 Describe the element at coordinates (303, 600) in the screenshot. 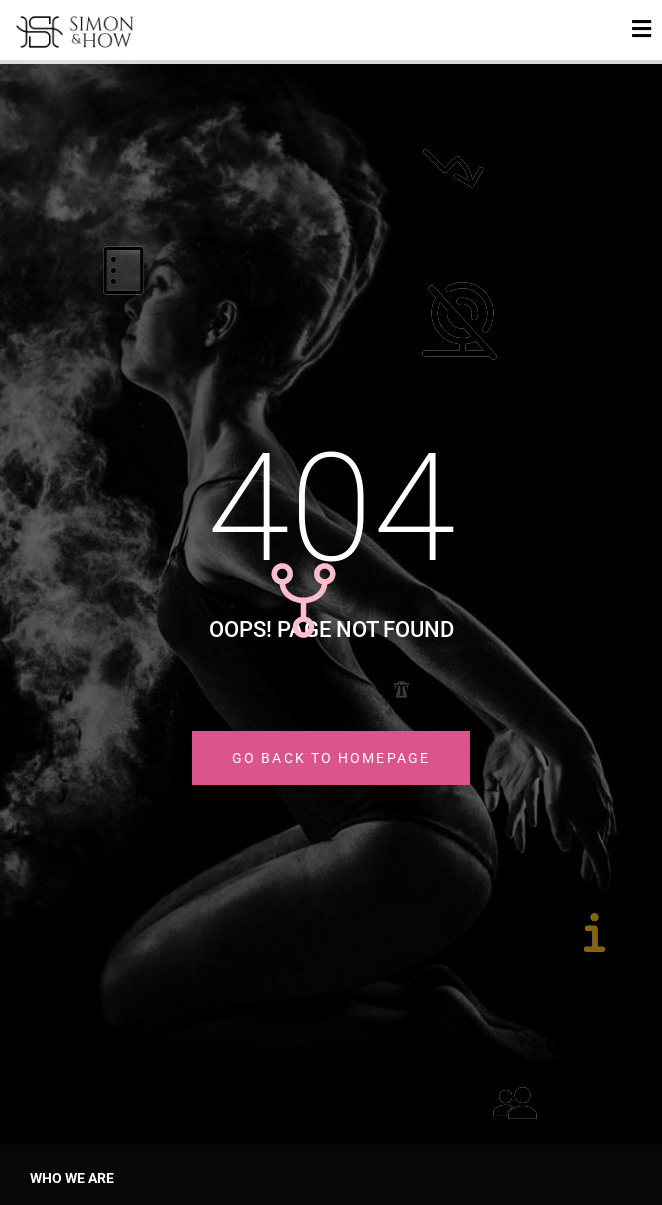

I see `view git branch network or commit history` at that location.